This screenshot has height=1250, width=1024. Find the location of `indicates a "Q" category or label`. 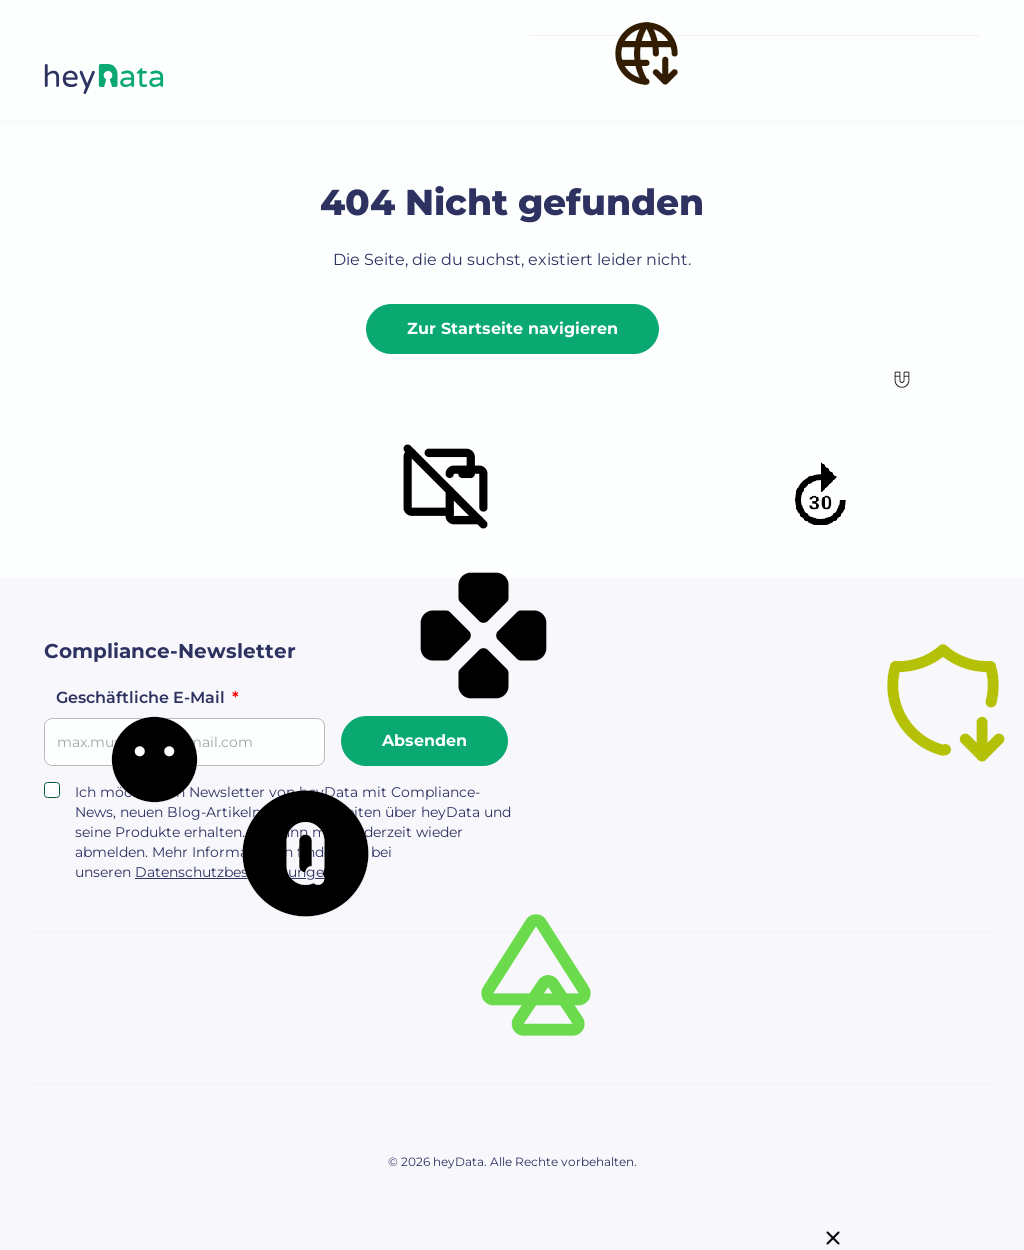

indicates a "Q" category or label is located at coordinates (305, 853).